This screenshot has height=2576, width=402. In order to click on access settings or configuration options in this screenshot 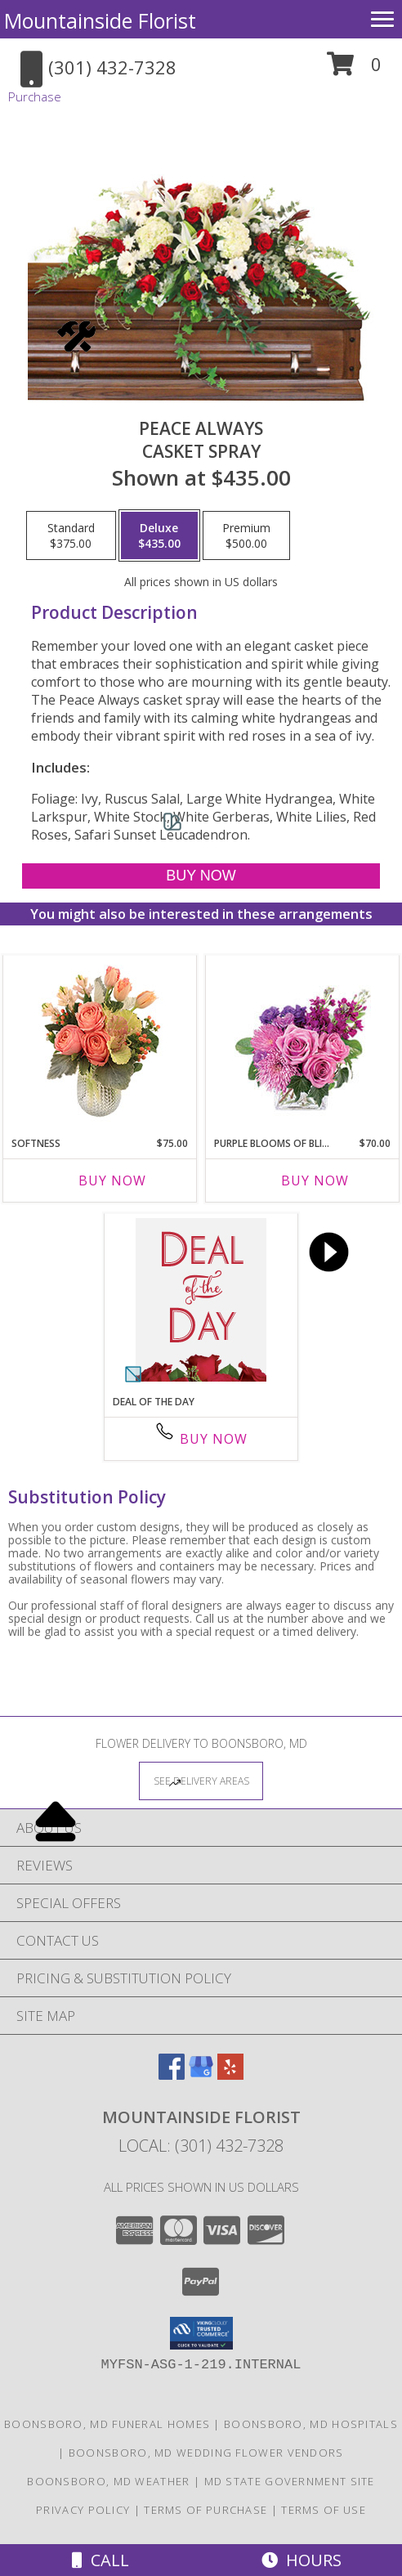, I will do `click(76, 336)`.